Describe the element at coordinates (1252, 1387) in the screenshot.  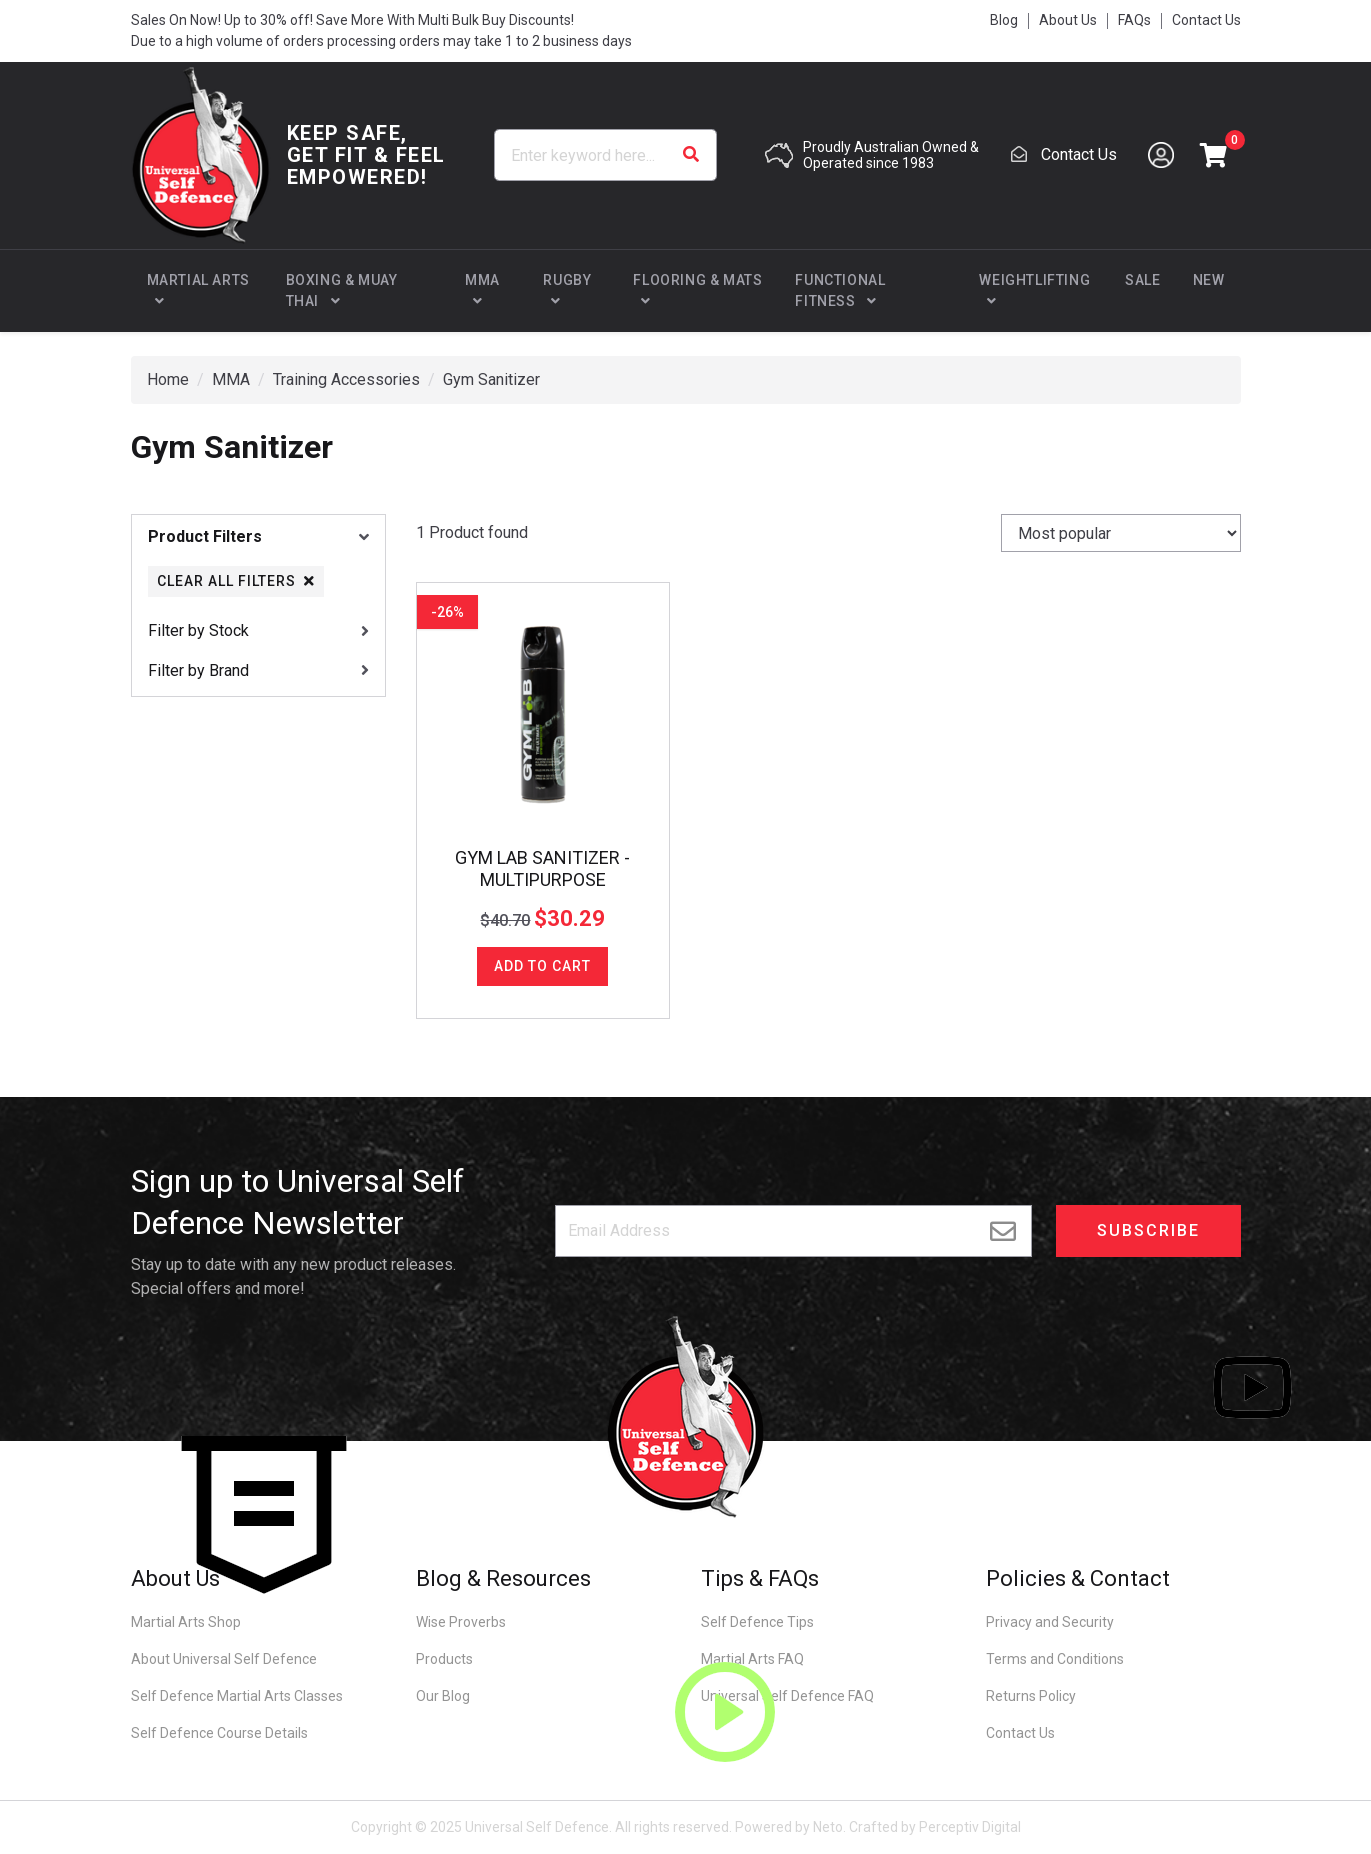
I see `open YouTube` at that location.